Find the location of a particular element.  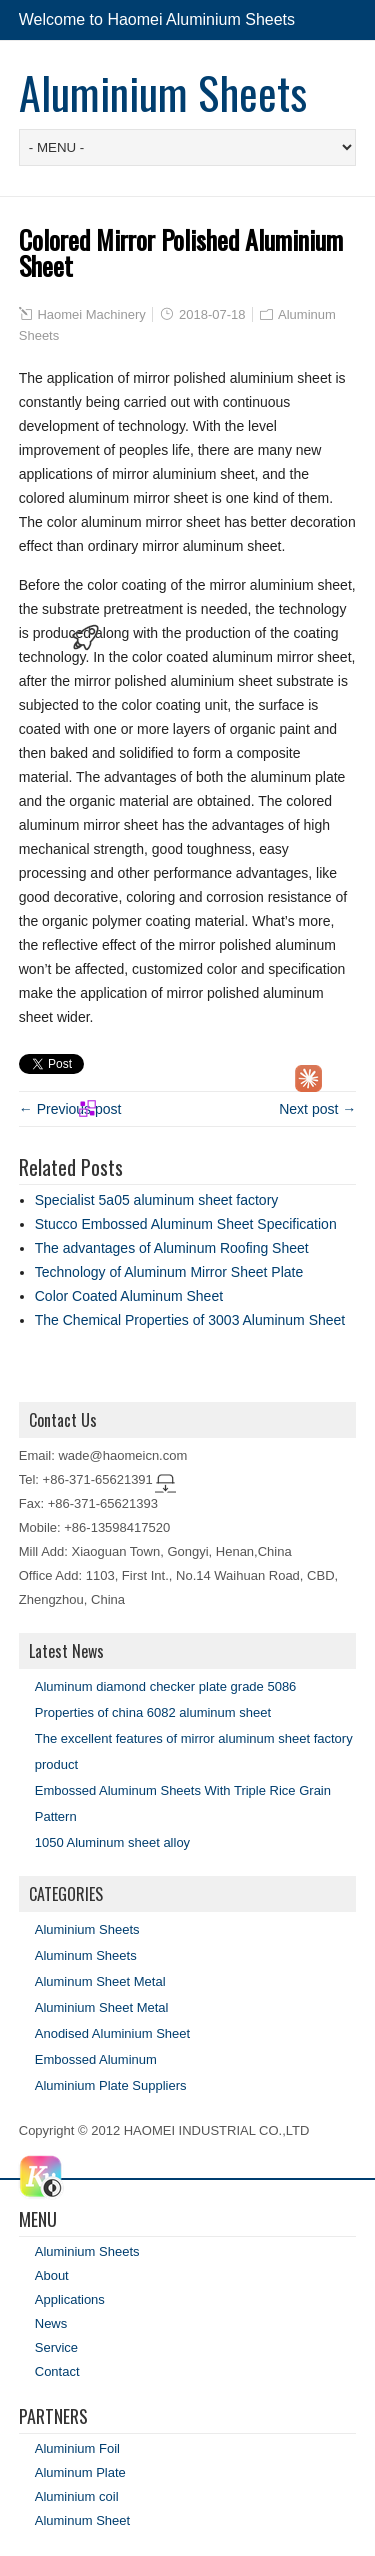

open the Claude AI assistant app is located at coordinates (308, 1078).